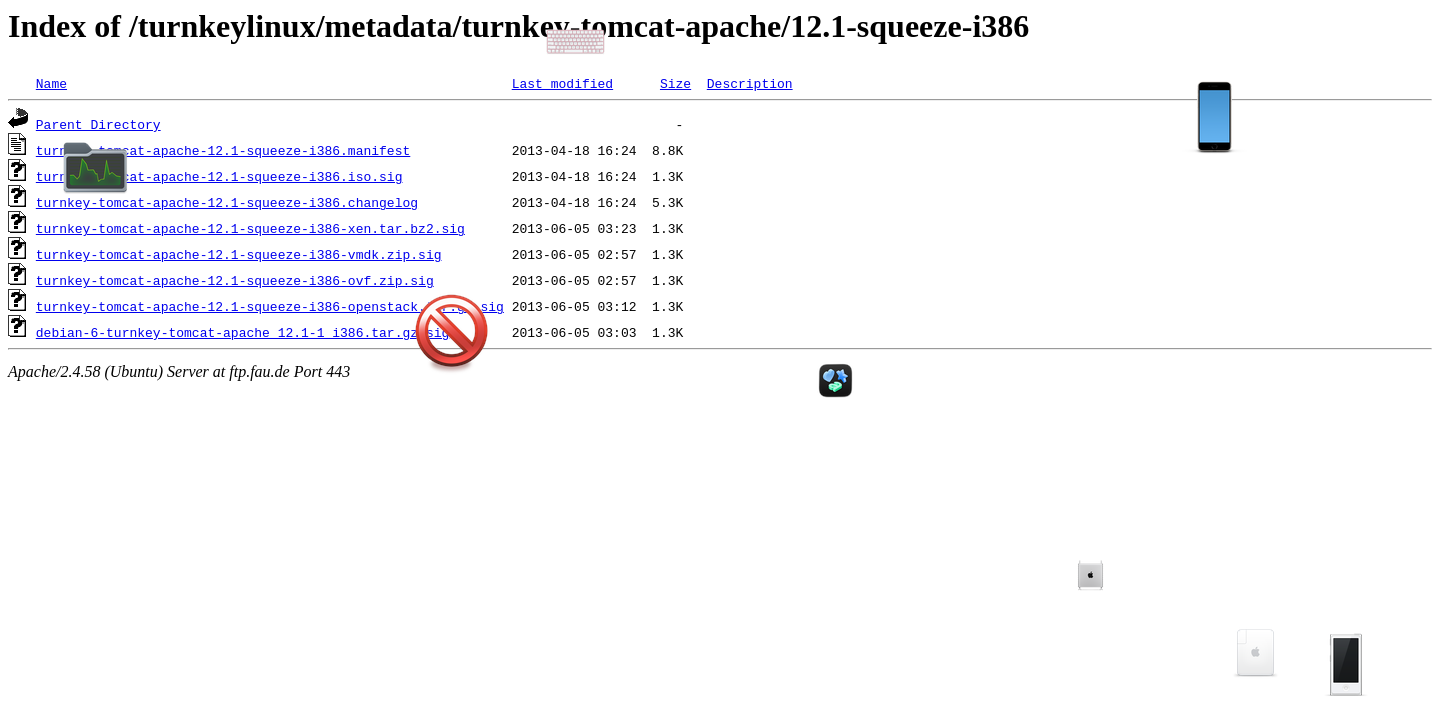 This screenshot has height=720, width=1440. What do you see at coordinates (1255, 652) in the screenshot?
I see `access AirPort Express network settings` at bounding box center [1255, 652].